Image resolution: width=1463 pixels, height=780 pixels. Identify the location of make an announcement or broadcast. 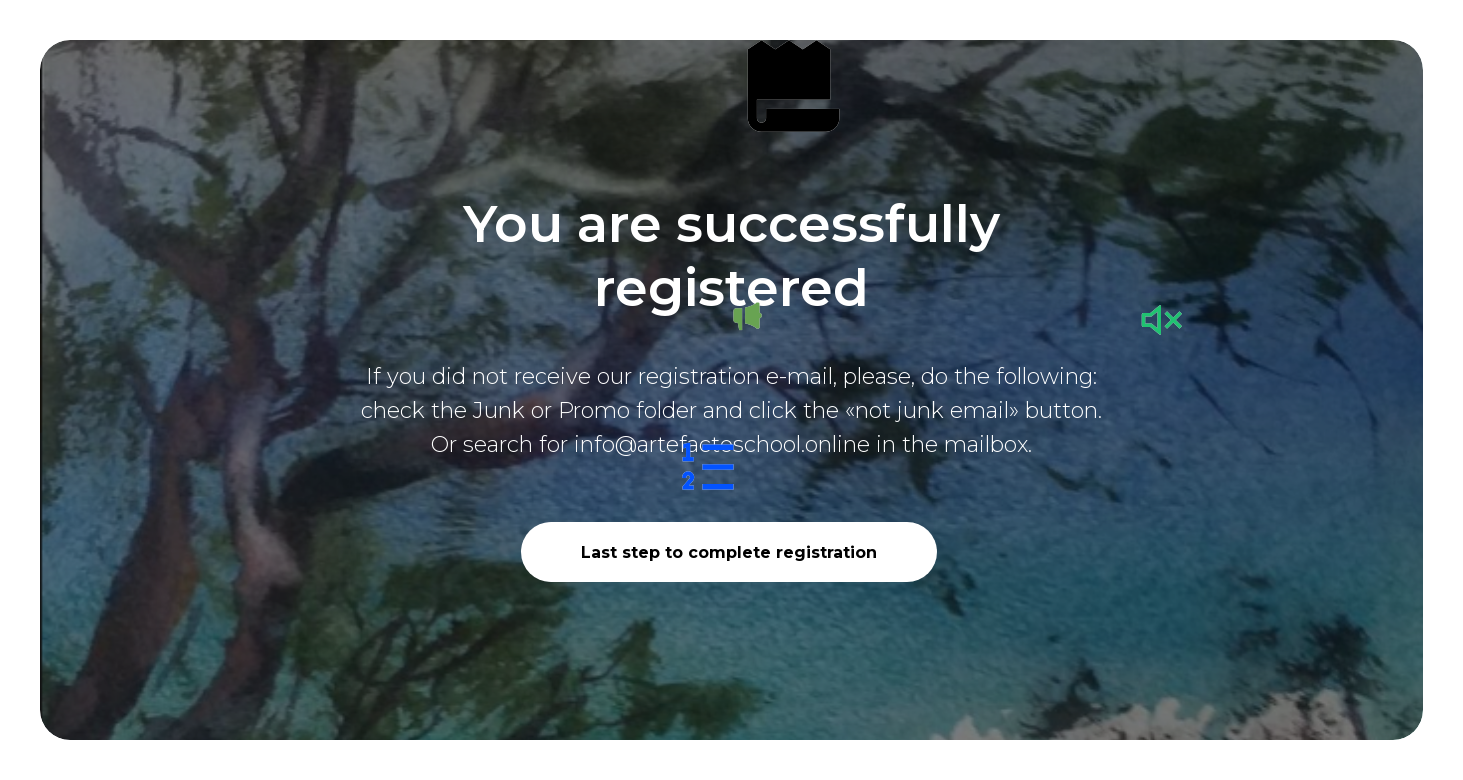
(746, 315).